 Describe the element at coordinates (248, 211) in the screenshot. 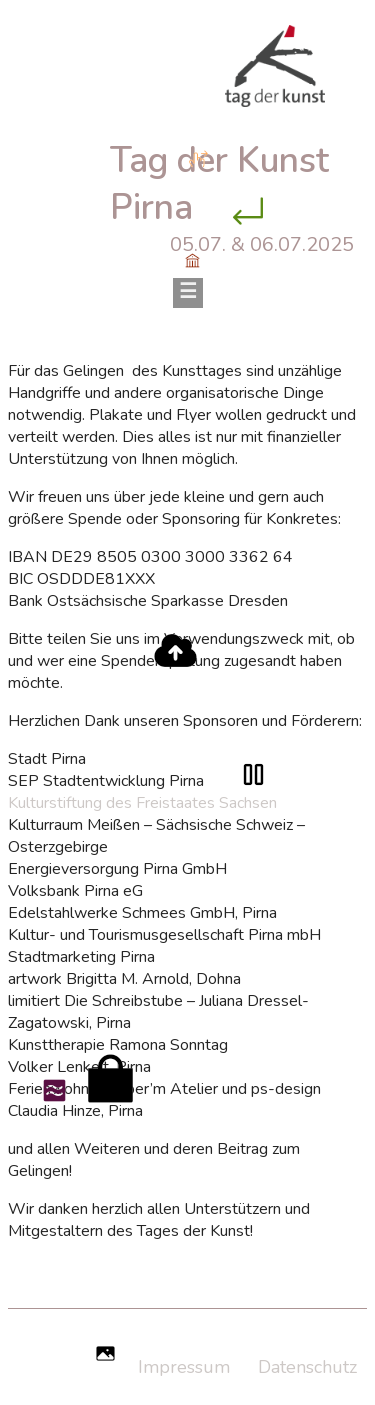

I see `return to previous line or entry` at that location.